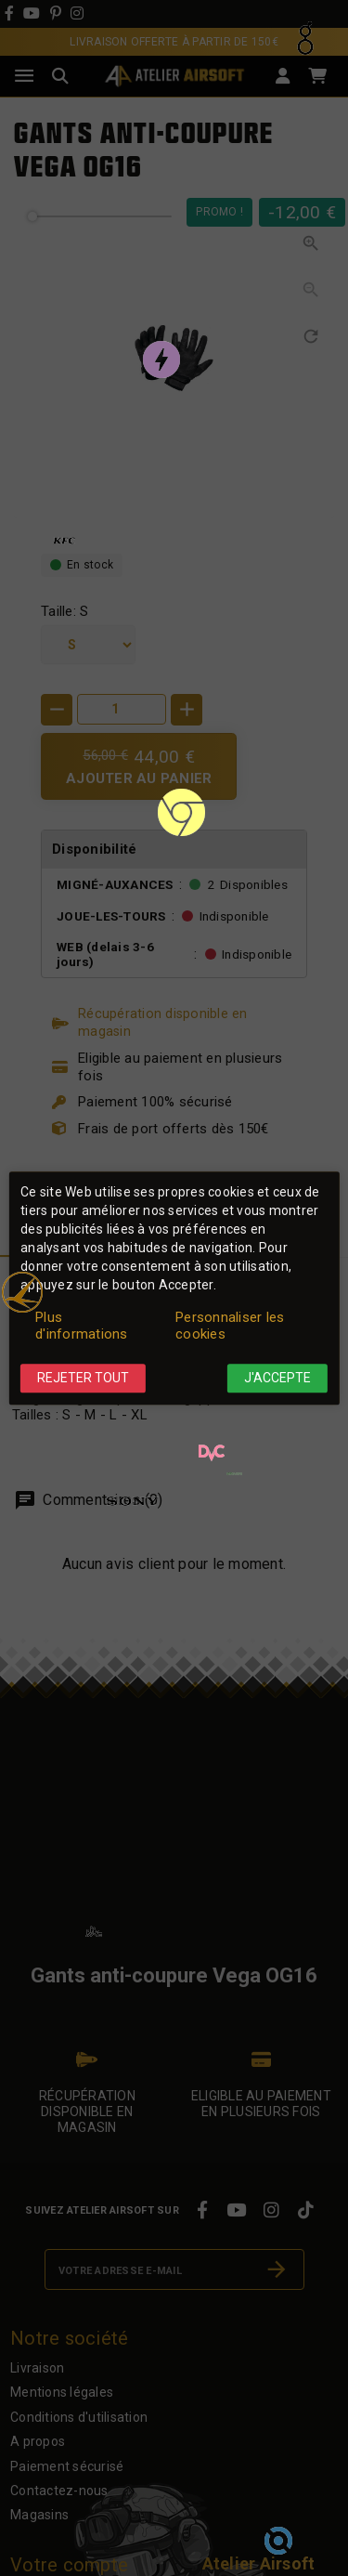 The height and width of the screenshot is (2576, 348). I want to click on sony brand or product identifier, so click(133, 1501).